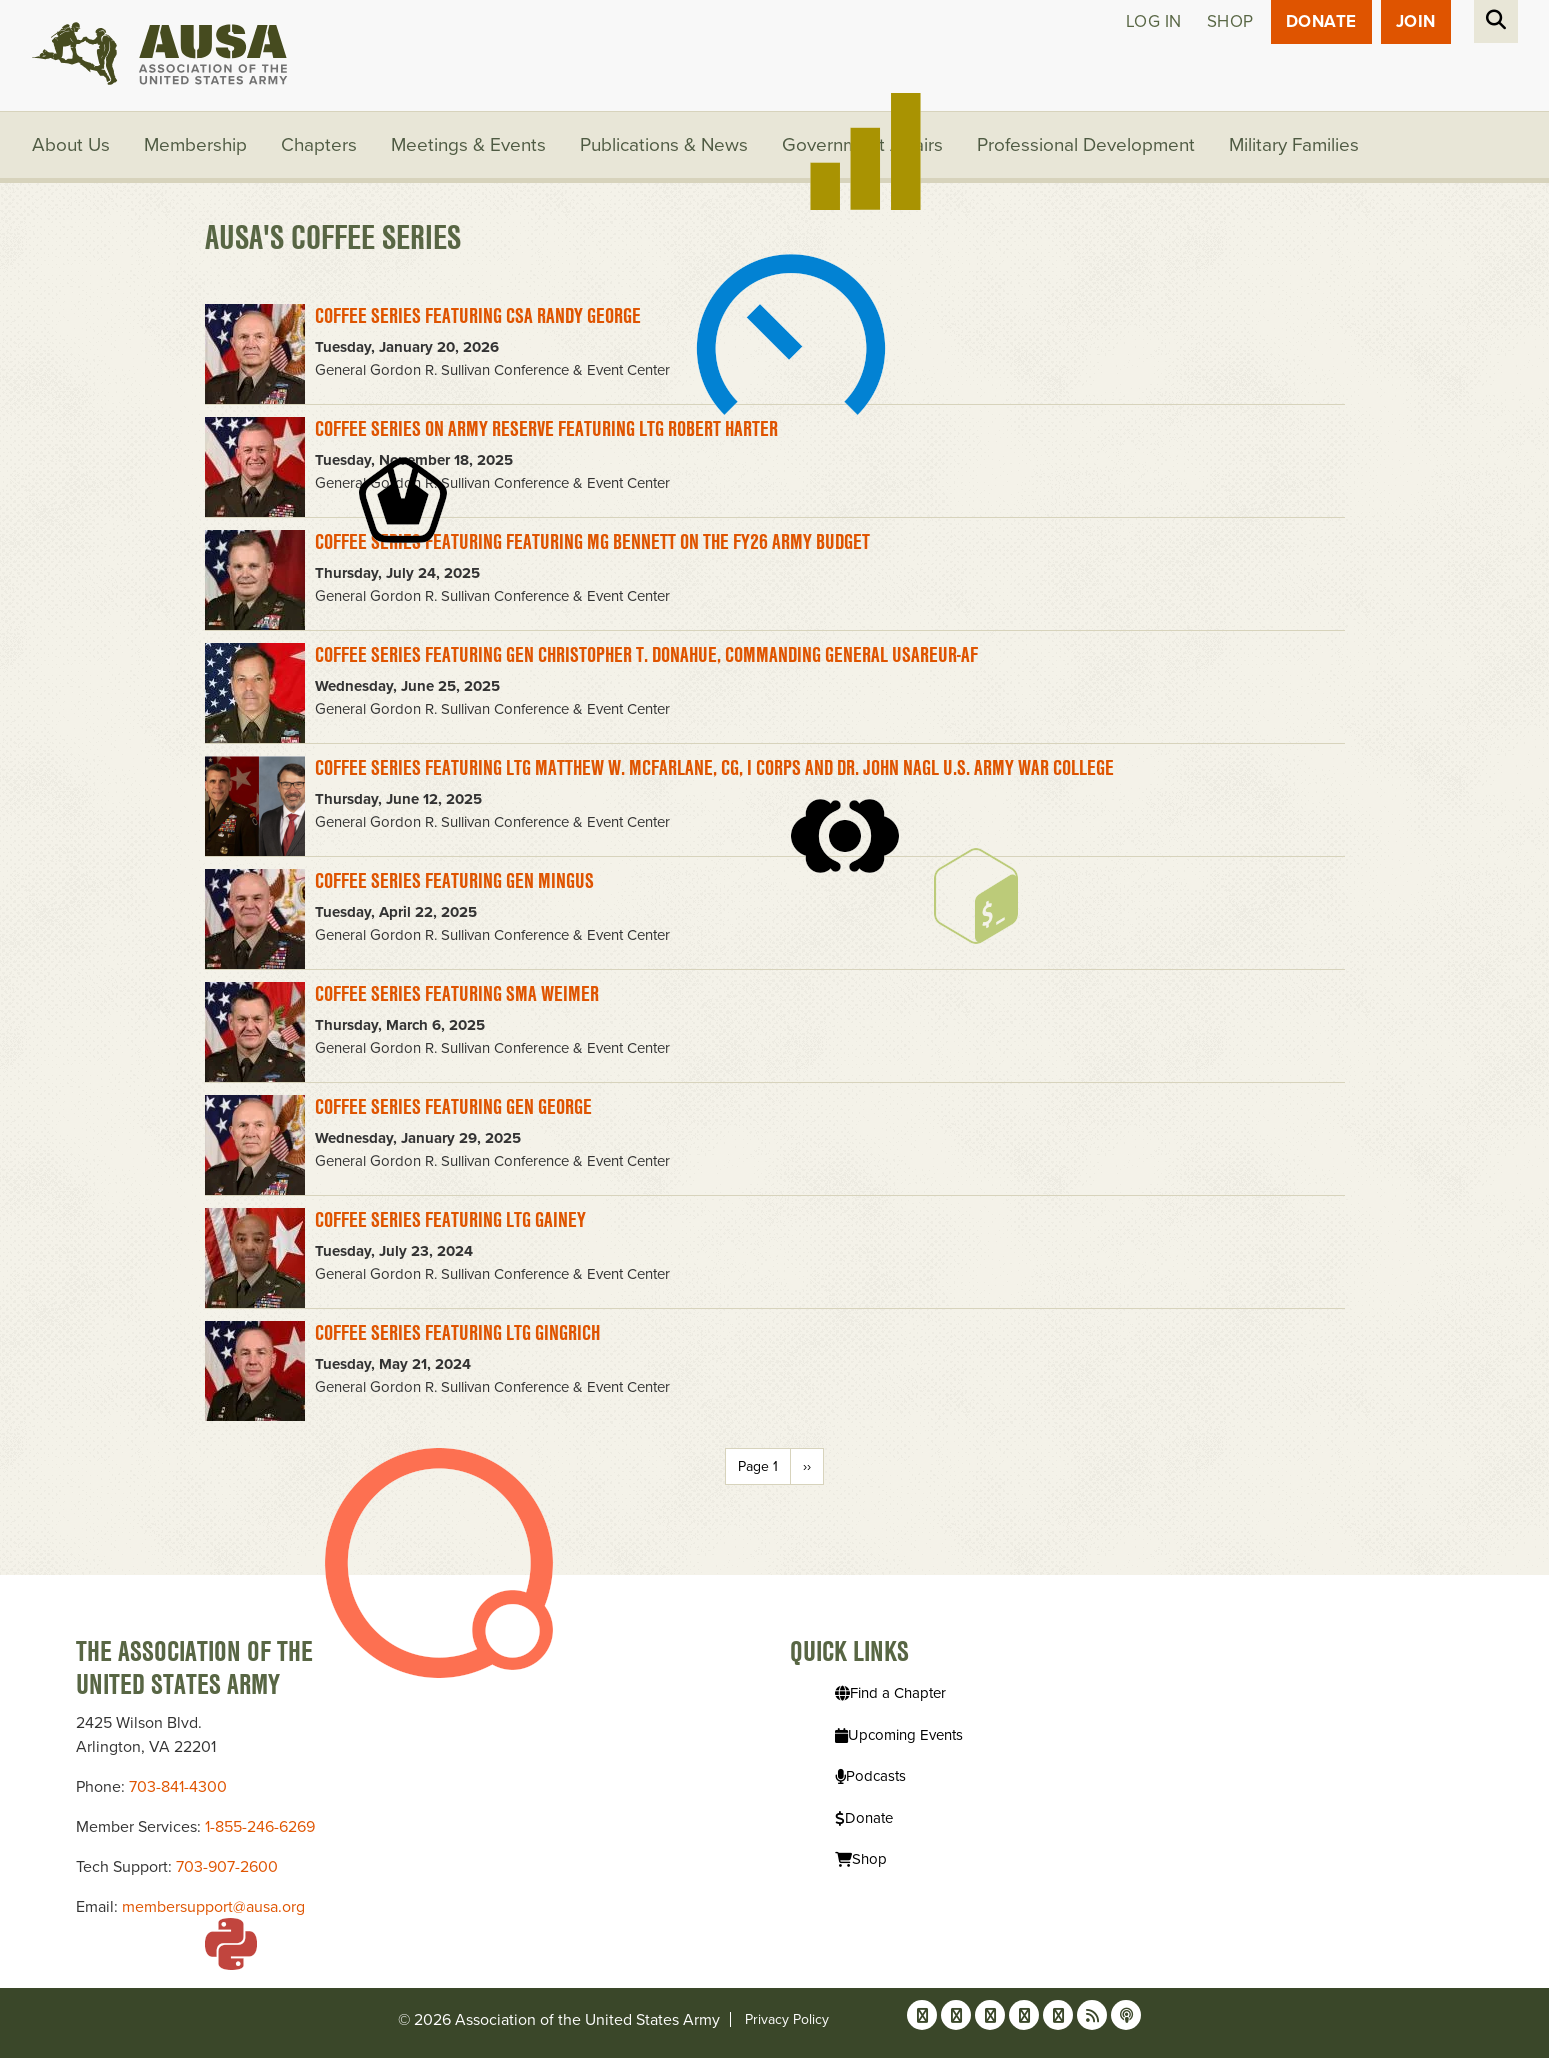 The image size is (1549, 2058). Describe the element at coordinates (791, 339) in the screenshot. I see `reduce playback speed` at that location.